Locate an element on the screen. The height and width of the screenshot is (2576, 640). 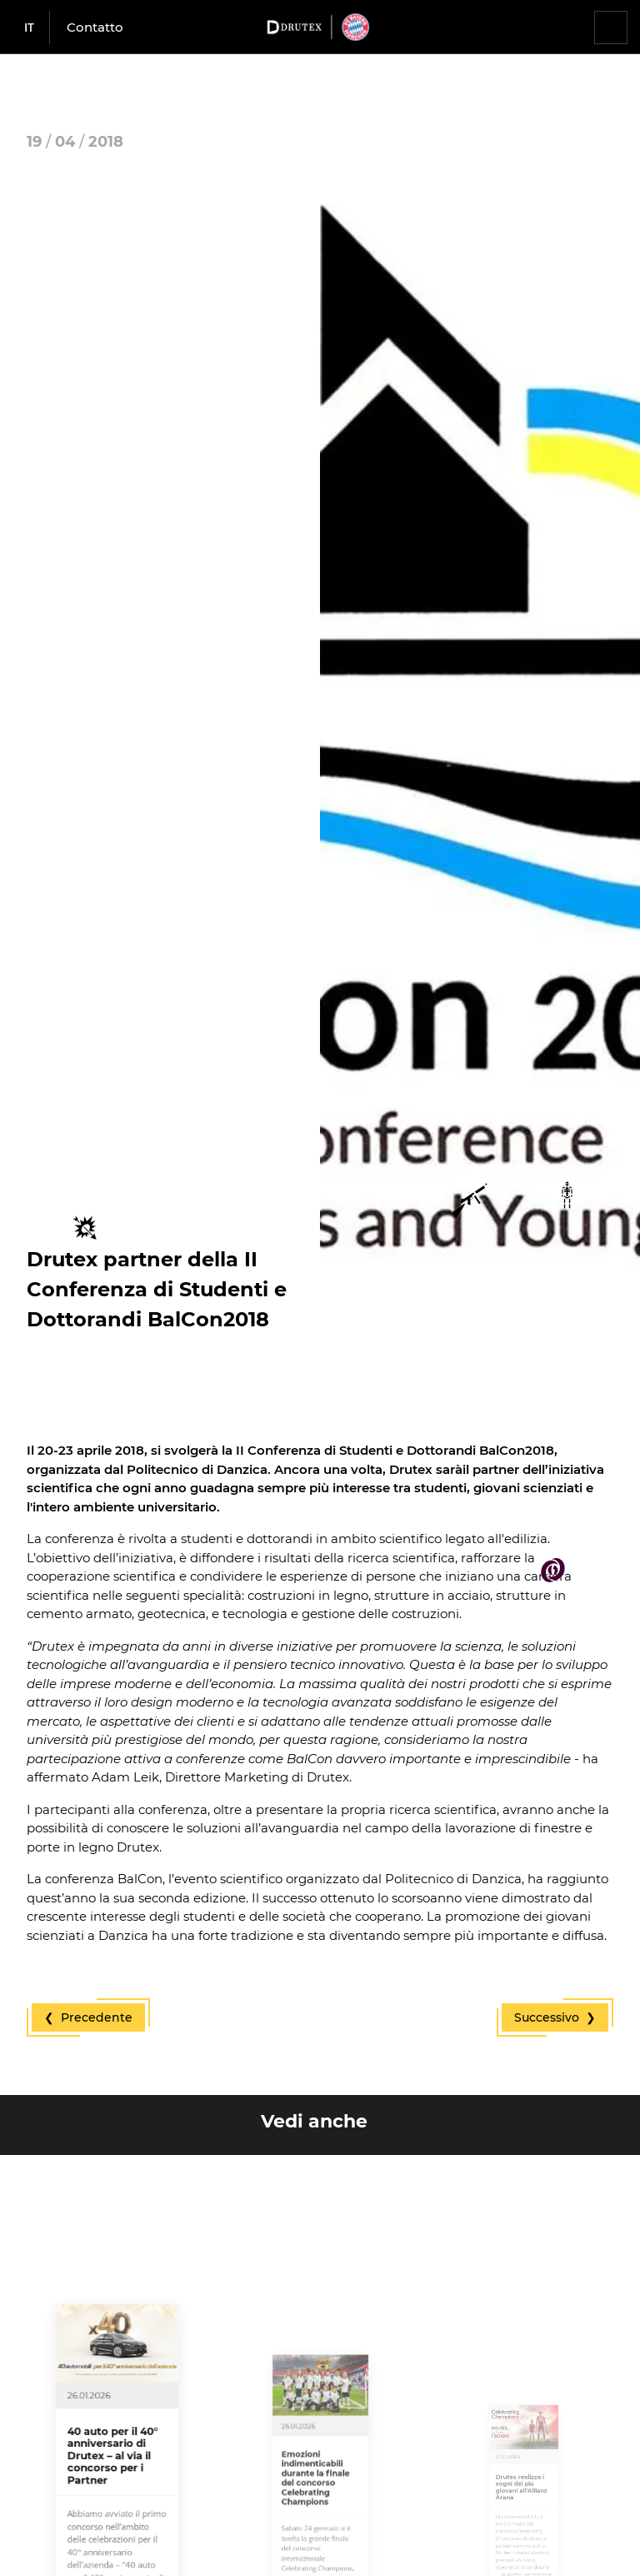
indicates a skeleton or bone-related game element is located at coordinates (567, 1195).